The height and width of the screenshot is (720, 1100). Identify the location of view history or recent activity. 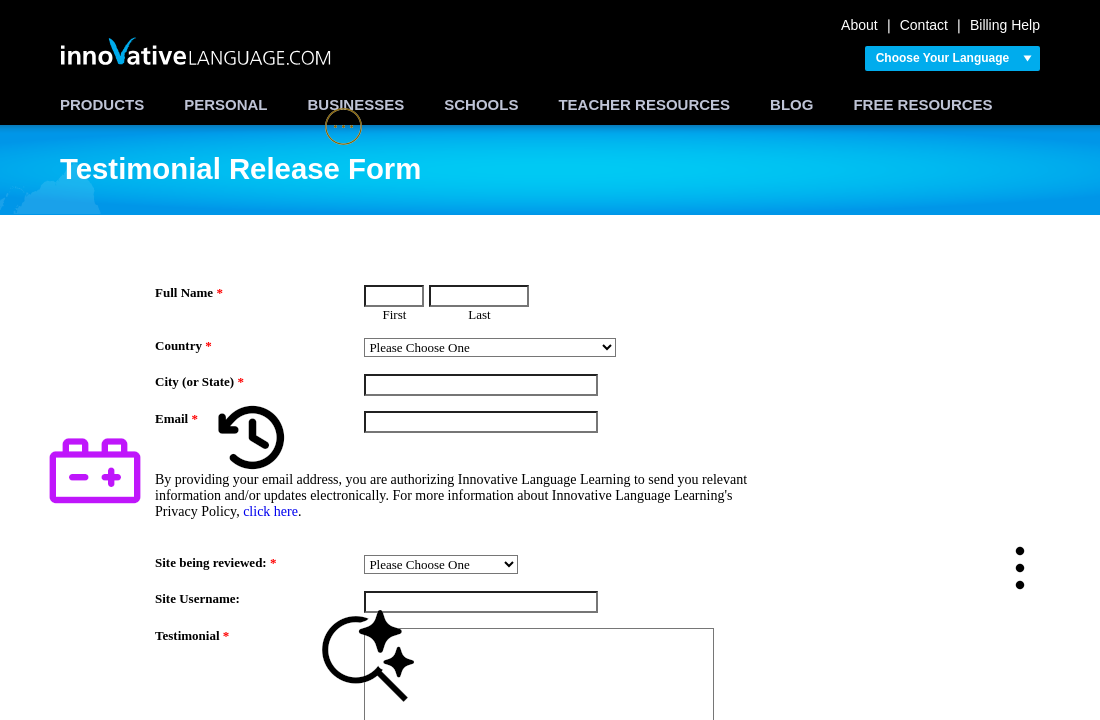
(252, 437).